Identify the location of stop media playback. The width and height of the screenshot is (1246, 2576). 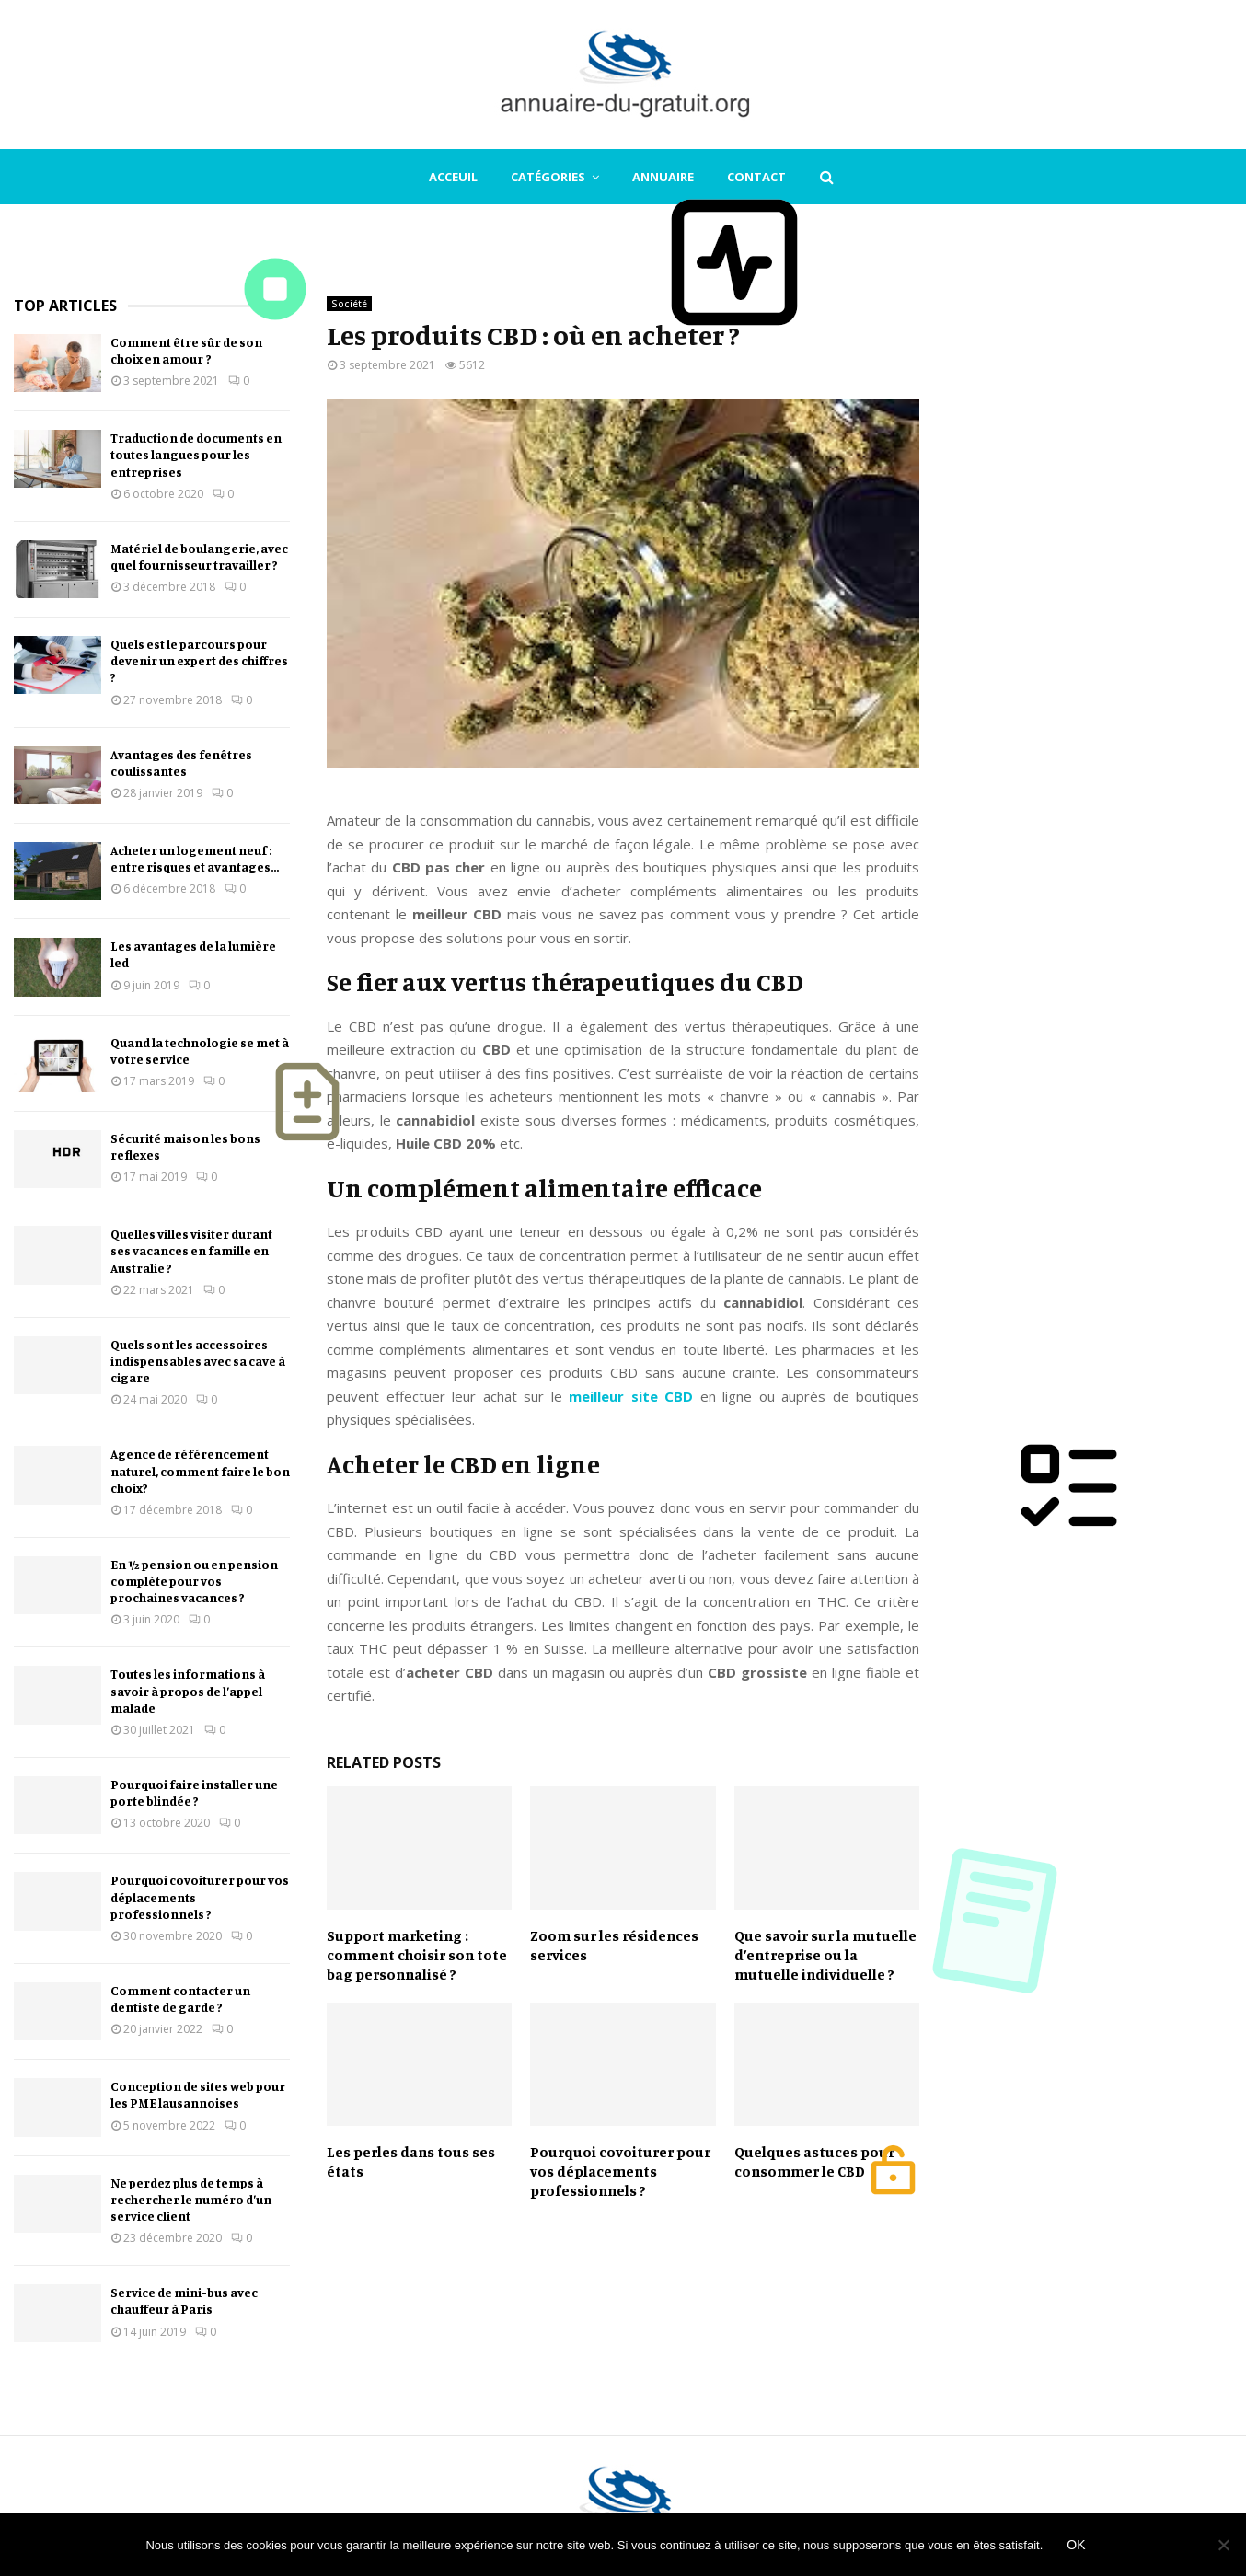
(275, 289).